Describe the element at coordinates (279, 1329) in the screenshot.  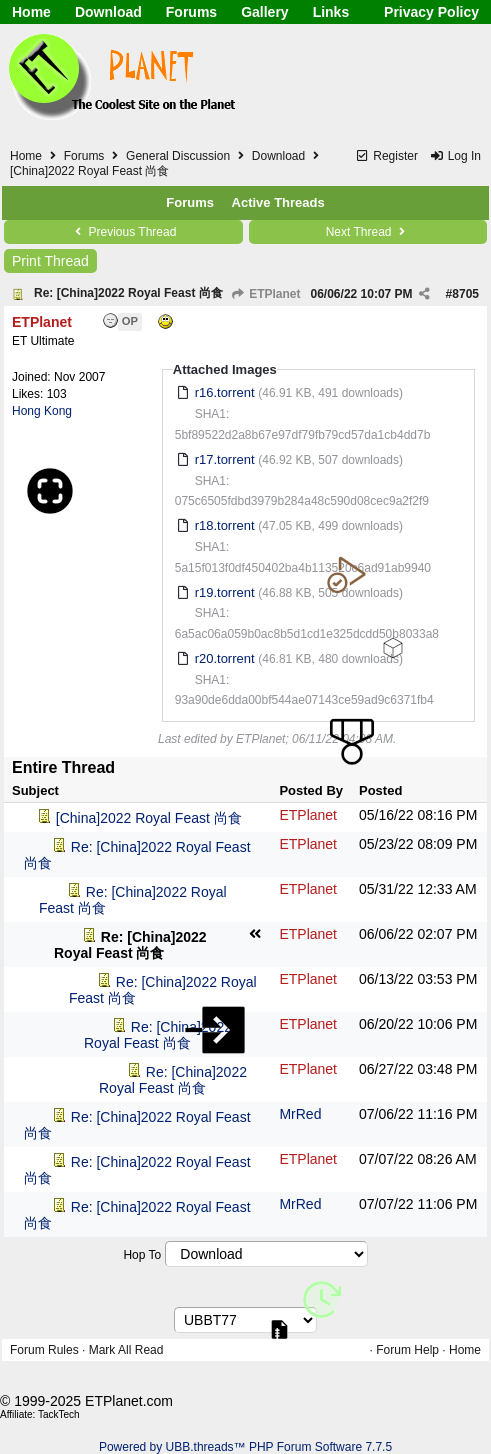
I see `access compressed or archived files` at that location.